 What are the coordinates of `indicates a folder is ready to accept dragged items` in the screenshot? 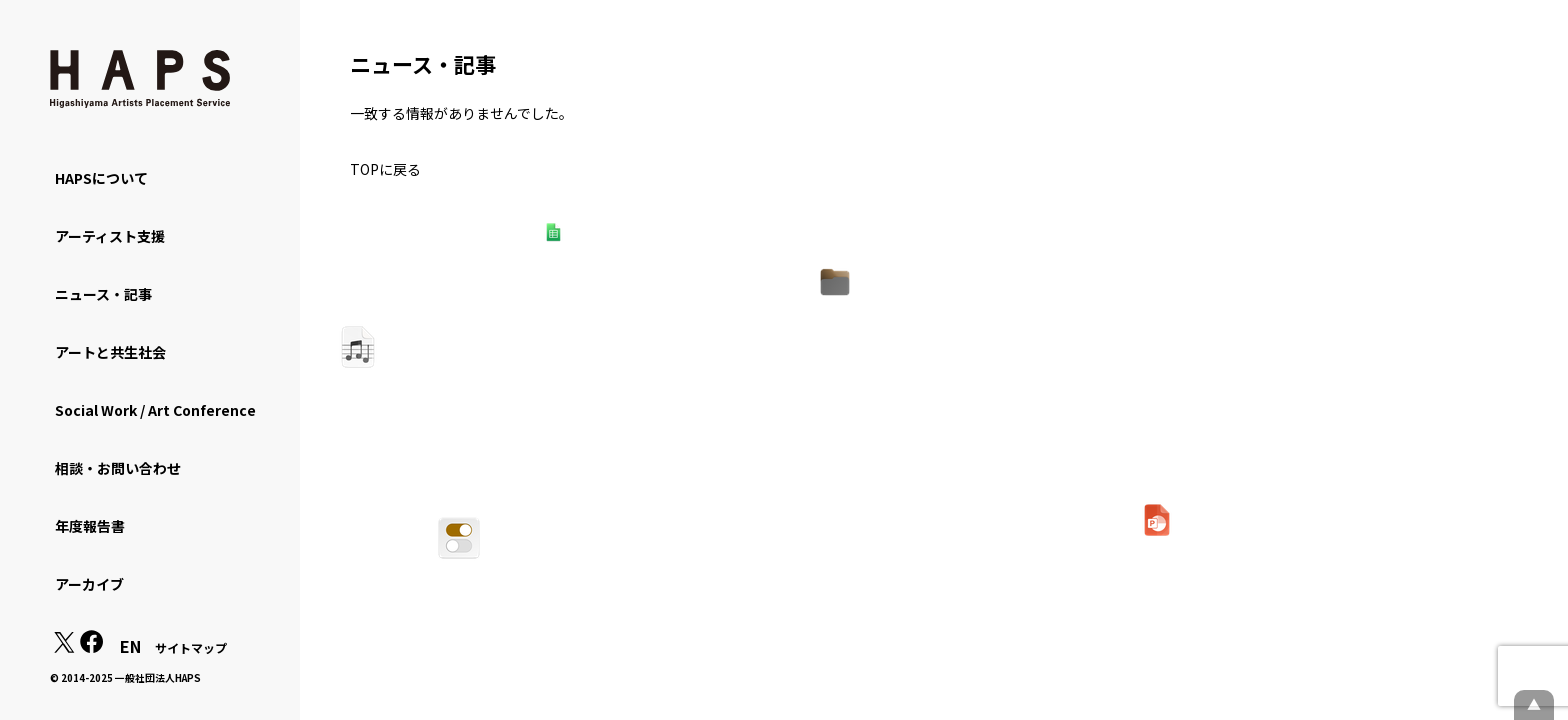 It's located at (835, 282).